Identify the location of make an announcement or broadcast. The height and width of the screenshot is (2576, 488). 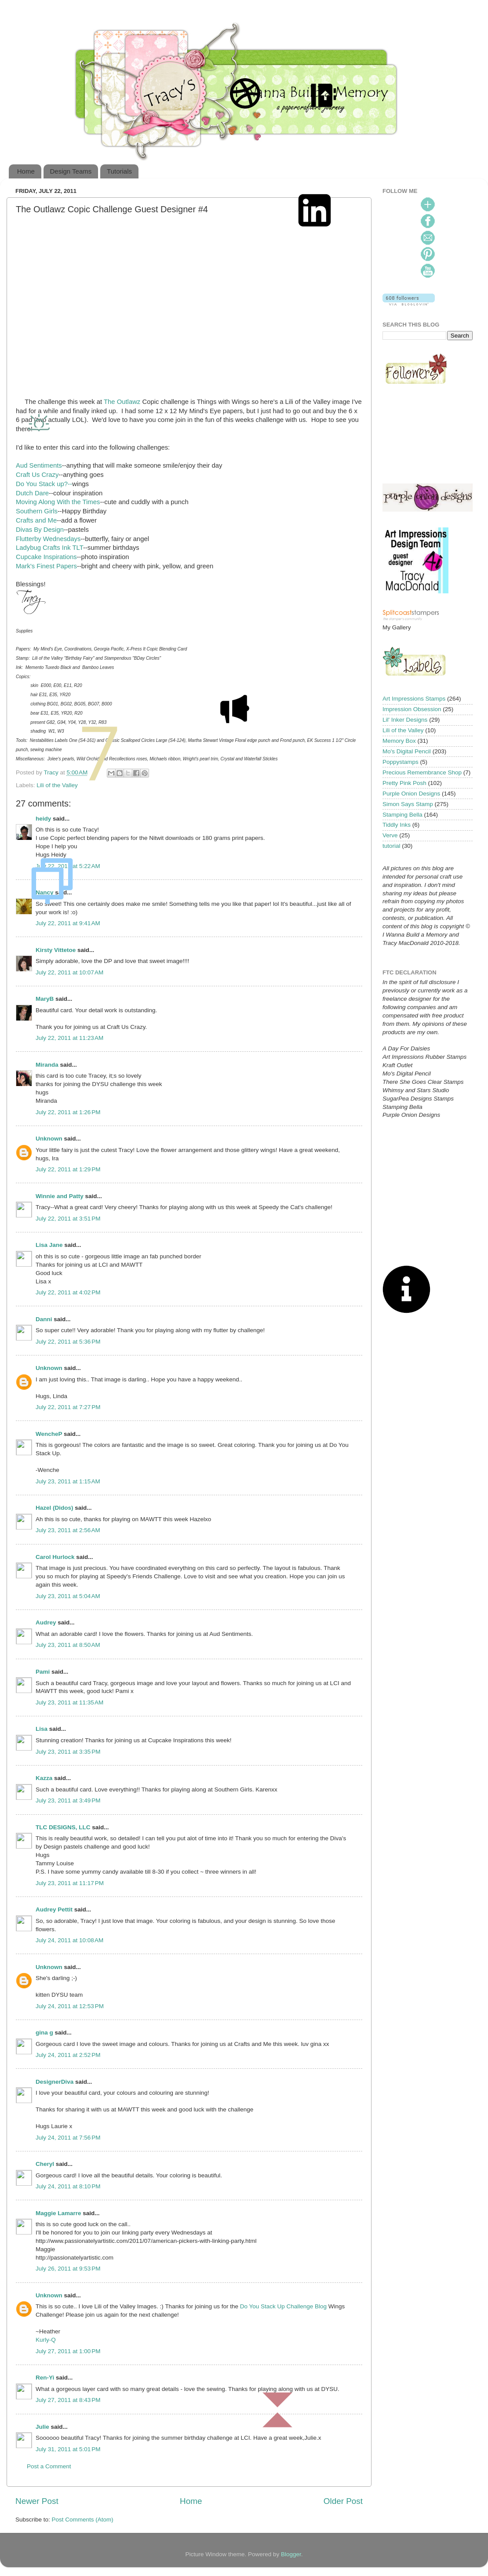
(233, 708).